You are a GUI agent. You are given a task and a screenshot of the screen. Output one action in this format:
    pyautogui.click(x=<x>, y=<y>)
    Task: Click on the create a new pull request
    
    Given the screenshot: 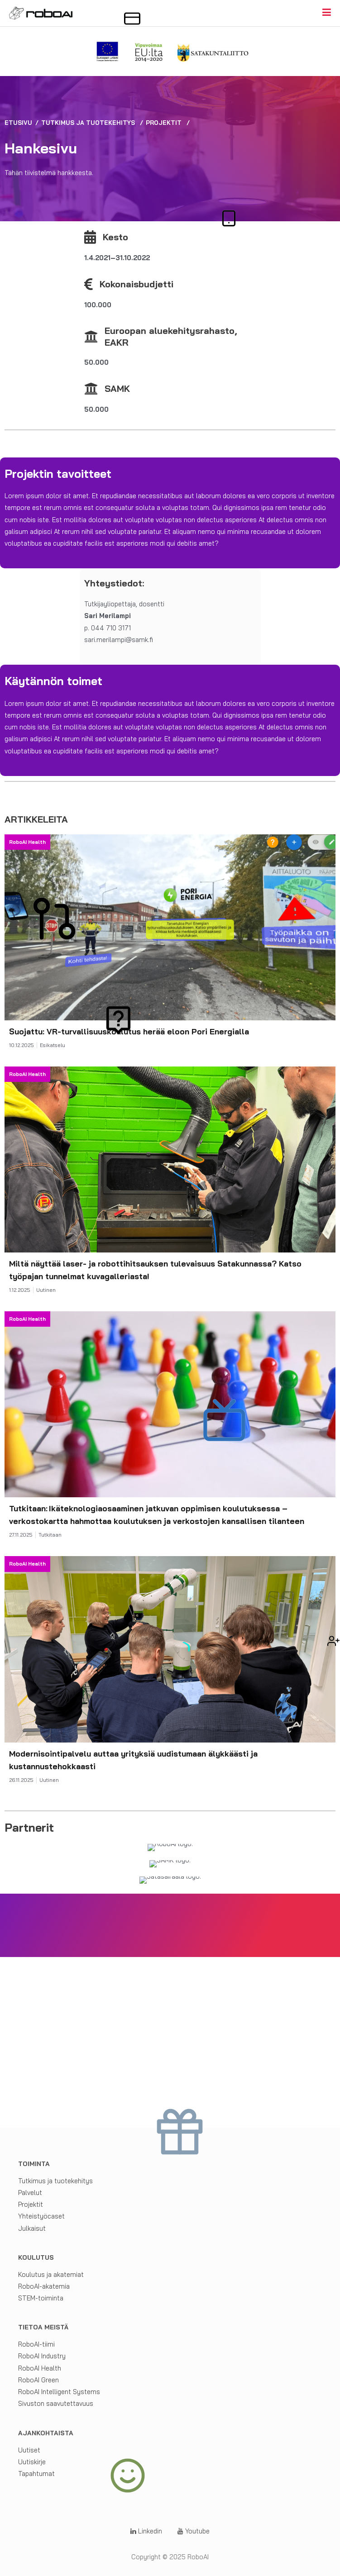 What is the action you would take?
    pyautogui.click(x=54, y=919)
    